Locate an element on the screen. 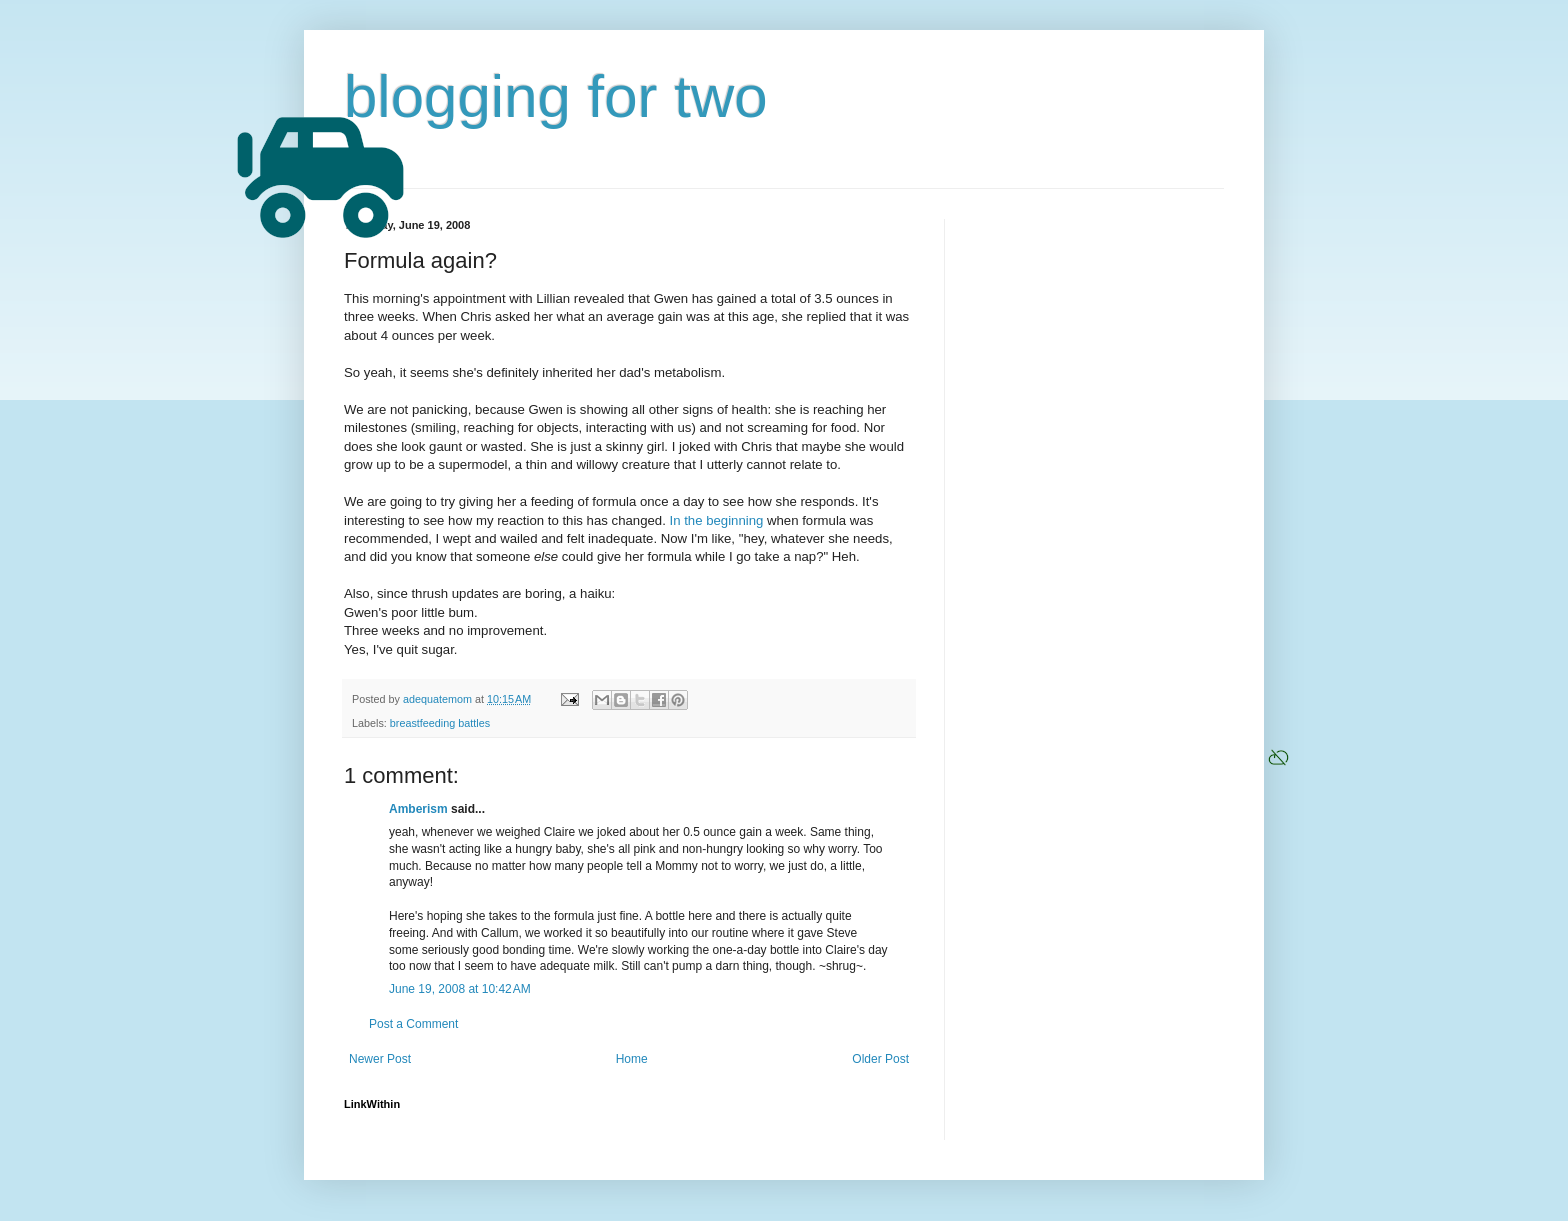 This screenshot has height=1221, width=1568. indicates cloud sync is disabled is located at coordinates (1278, 757).